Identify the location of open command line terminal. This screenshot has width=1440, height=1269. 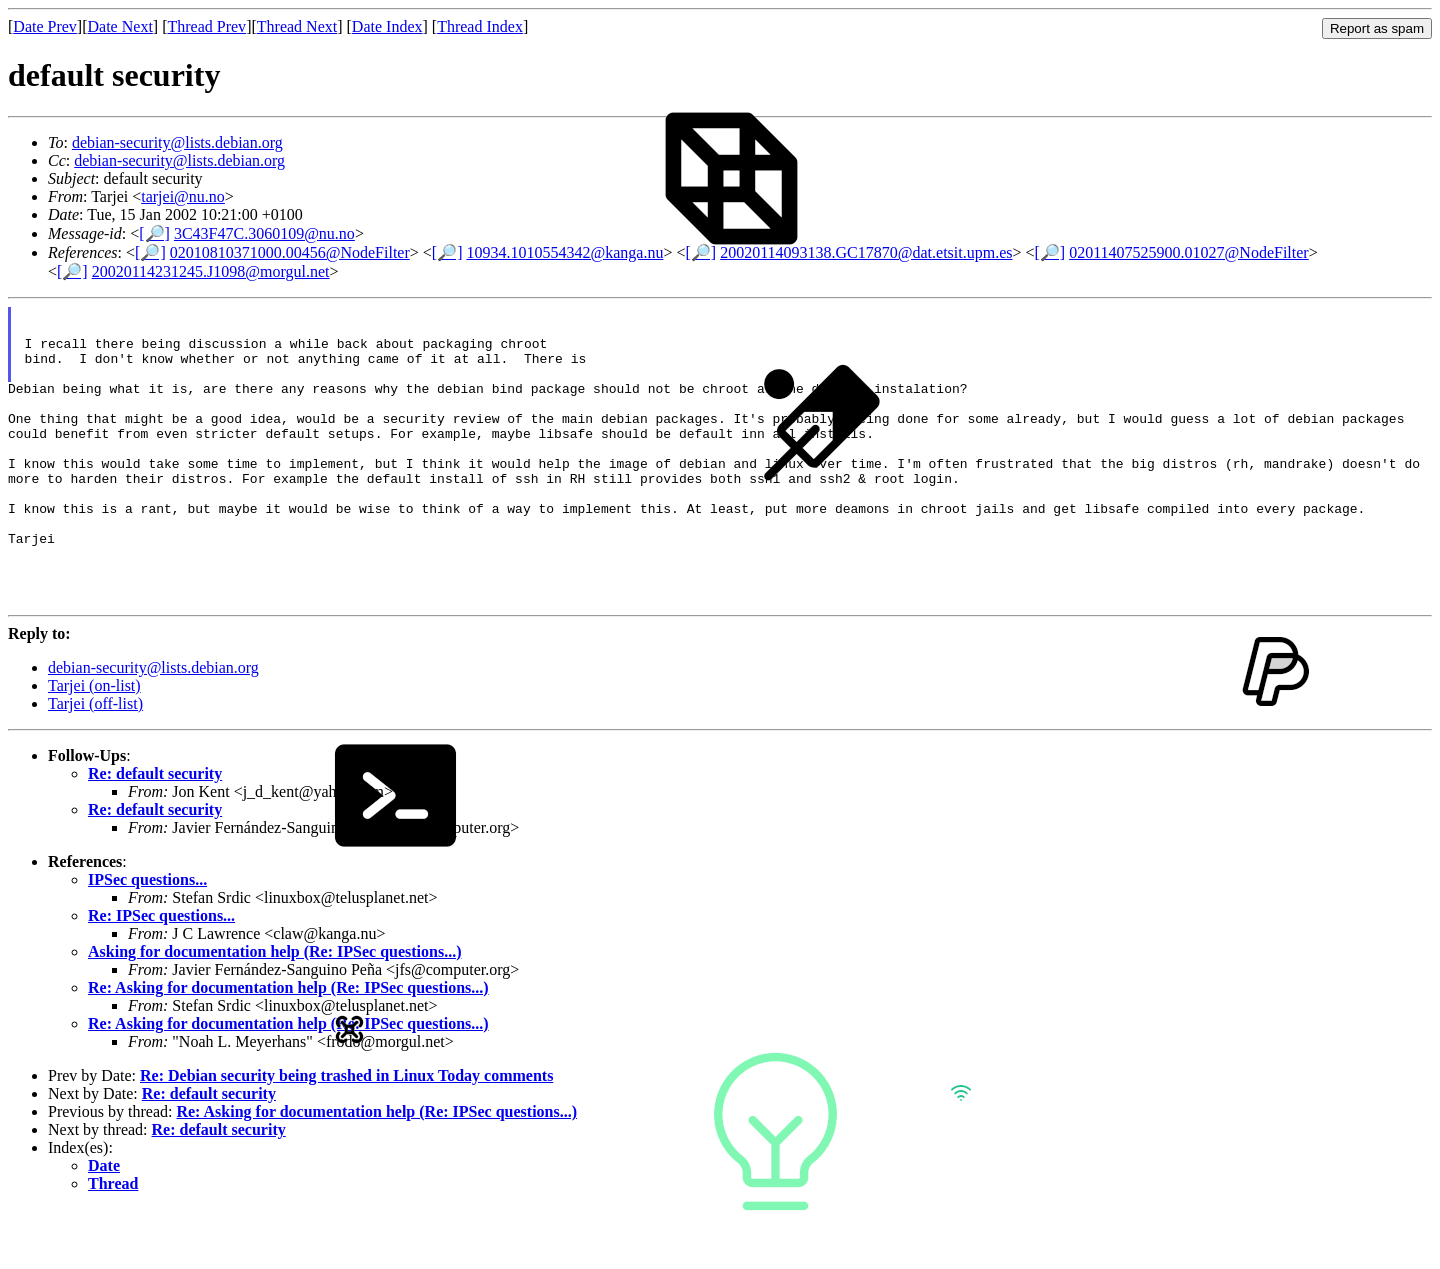
(395, 795).